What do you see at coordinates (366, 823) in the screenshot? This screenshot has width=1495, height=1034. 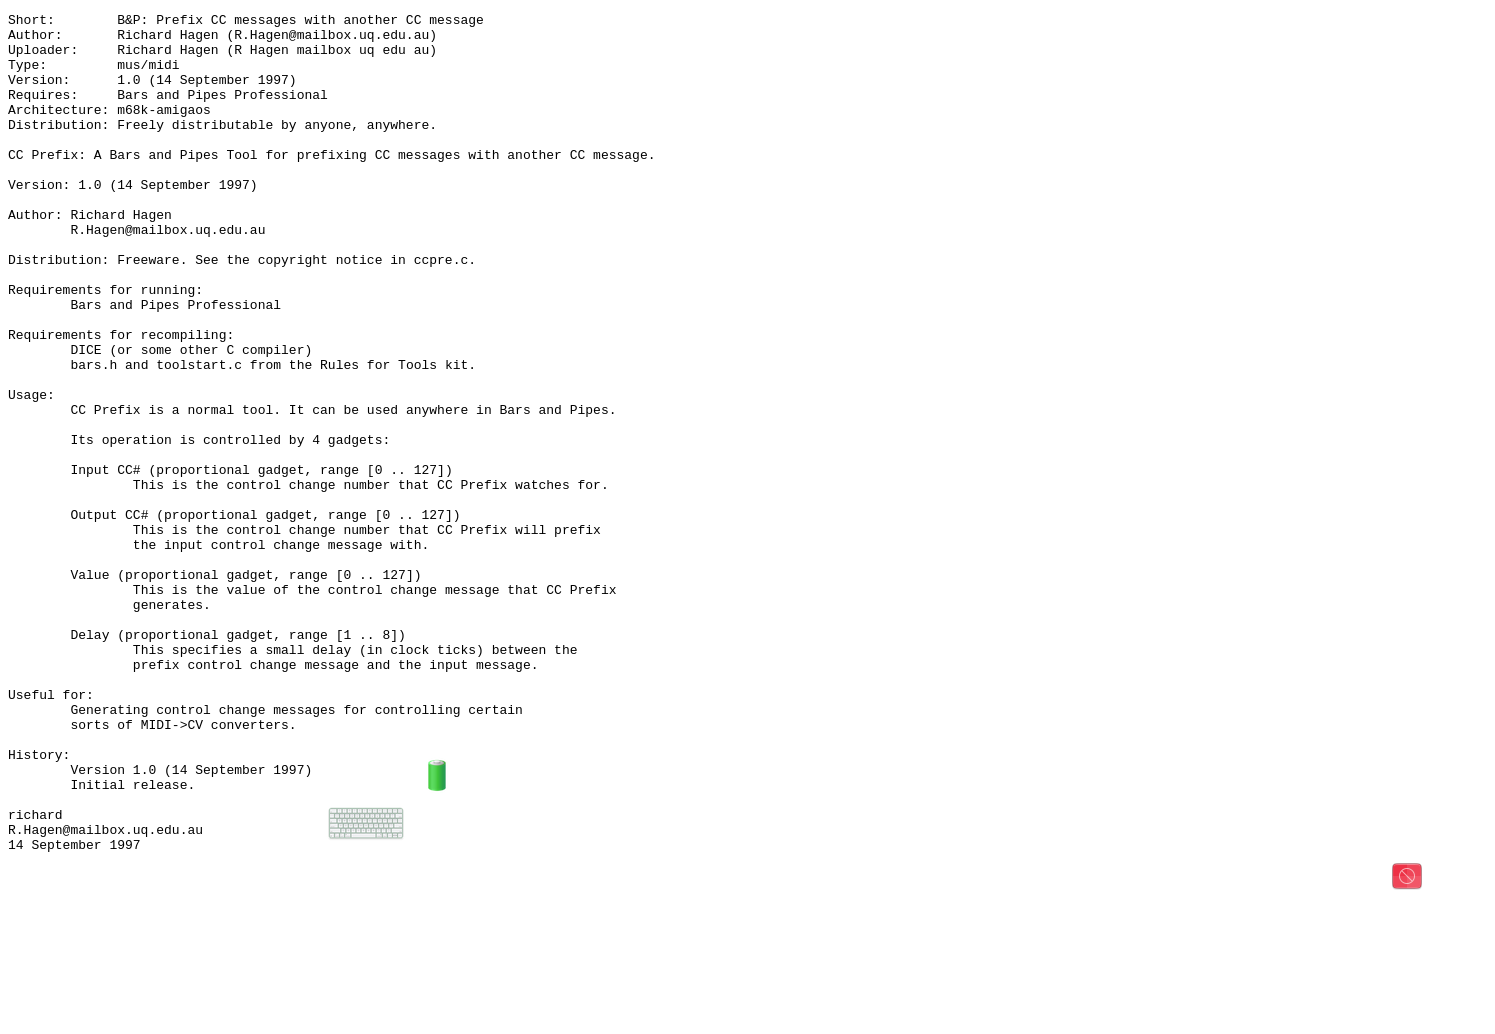 I see `bluetooth keyboard connected successfully` at bounding box center [366, 823].